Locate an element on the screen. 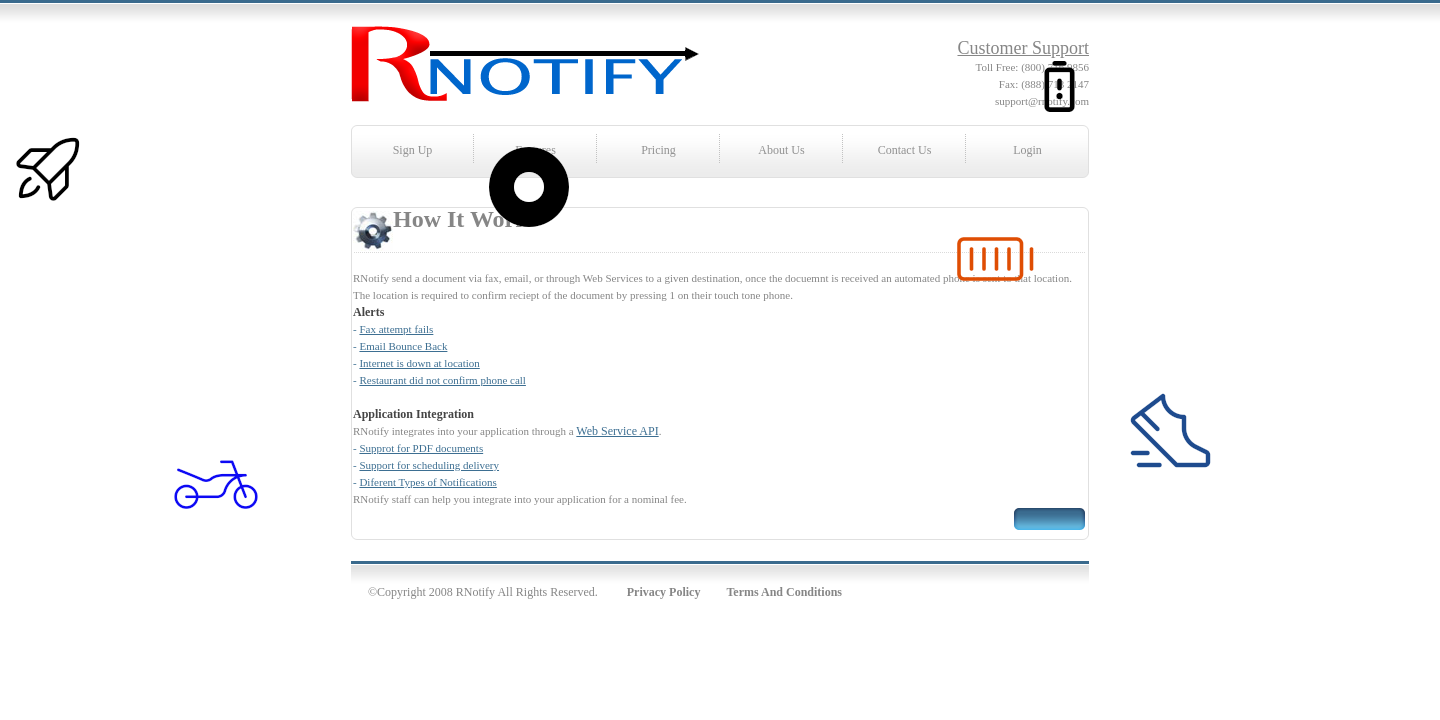 Image resolution: width=1440 pixels, height=720 pixels. indicates battery is fully charged is located at coordinates (994, 259).